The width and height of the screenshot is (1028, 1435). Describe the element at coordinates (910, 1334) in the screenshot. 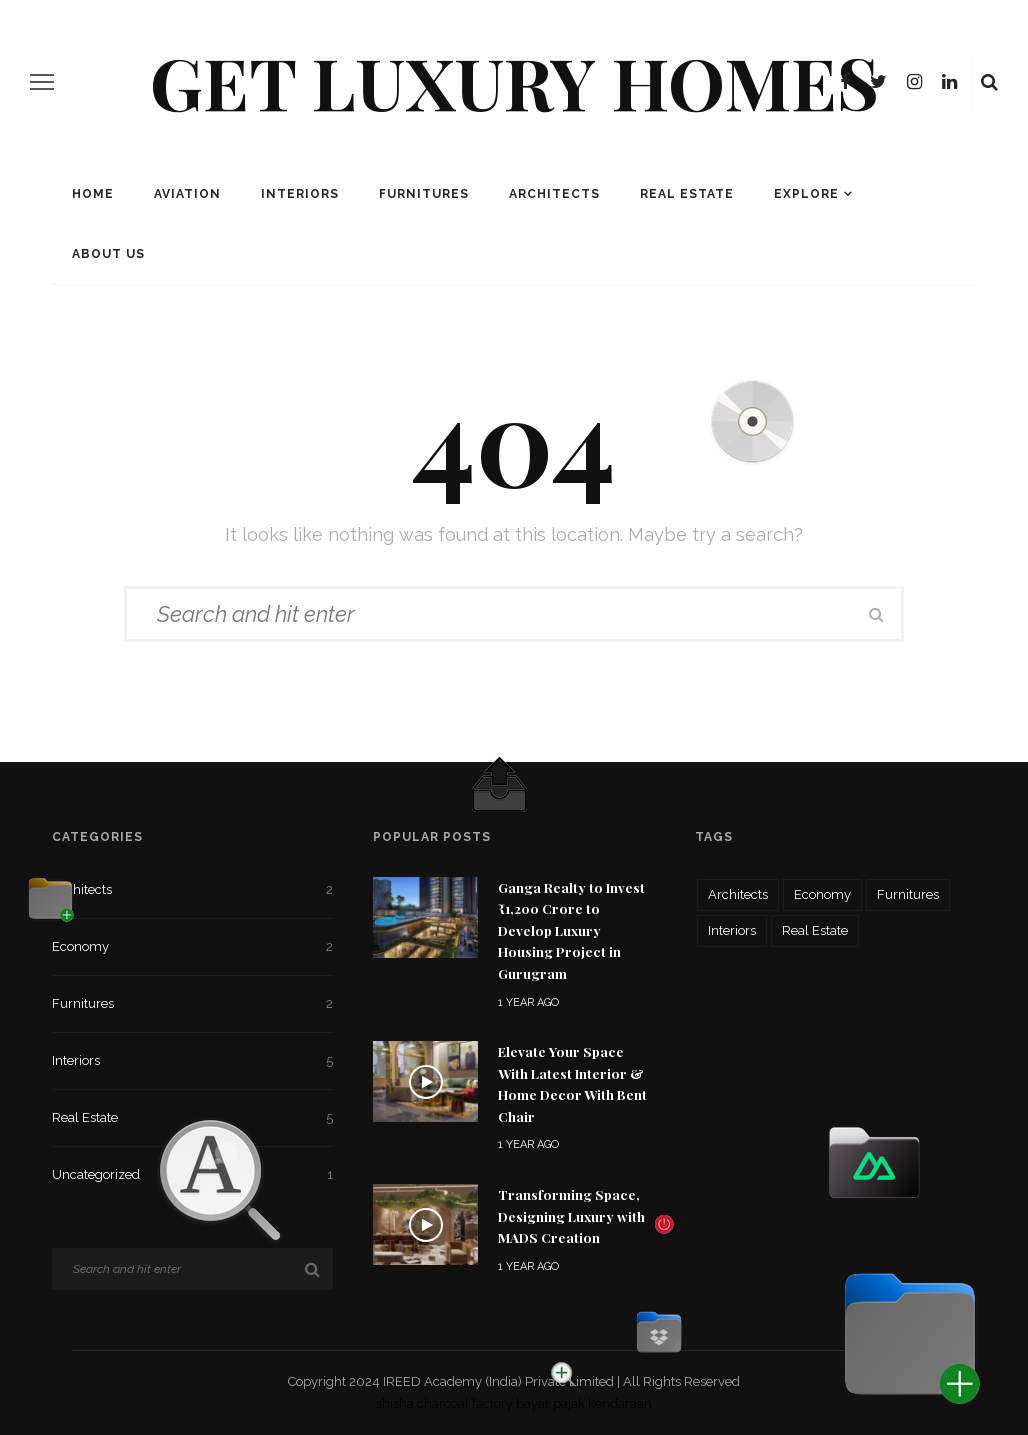

I see `create a new folder` at that location.